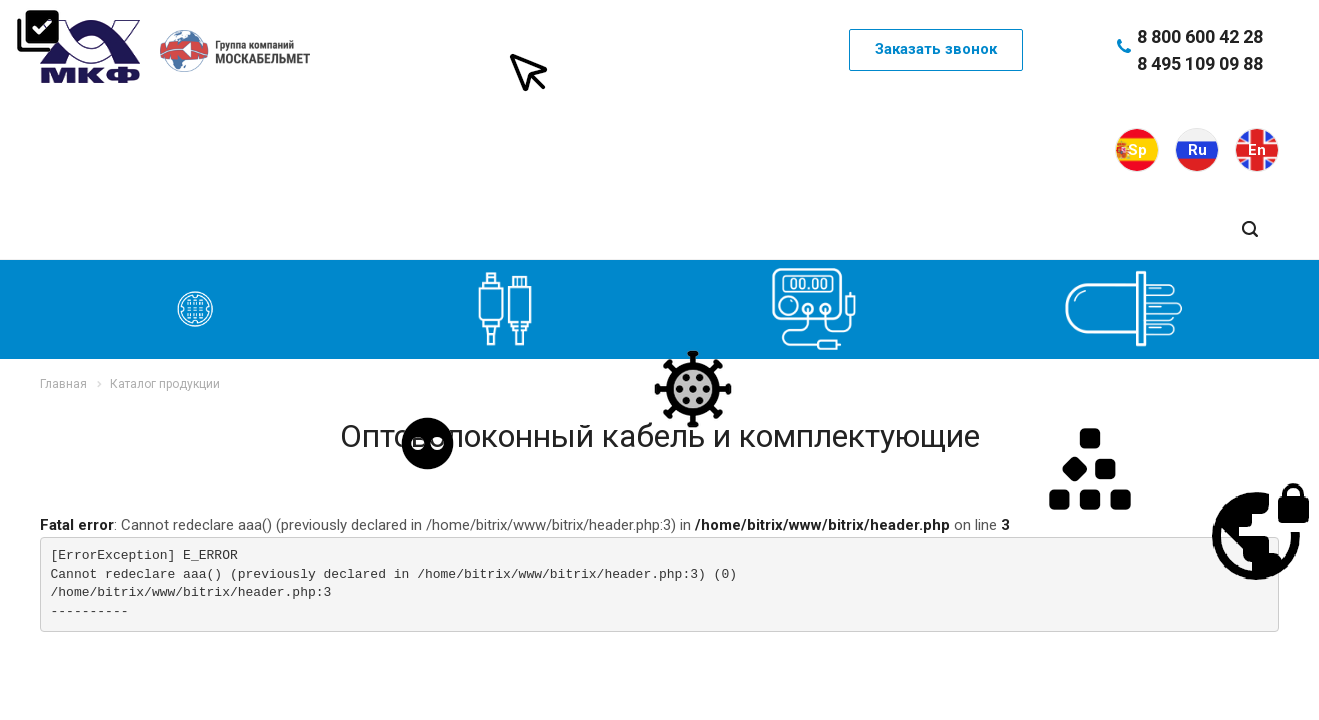 The width and height of the screenshot is (1319, 720). Describe the element at coordinates (693, 389) in the screenshot. I see `indicates covid-19 or coronavirus-related content` at that location.